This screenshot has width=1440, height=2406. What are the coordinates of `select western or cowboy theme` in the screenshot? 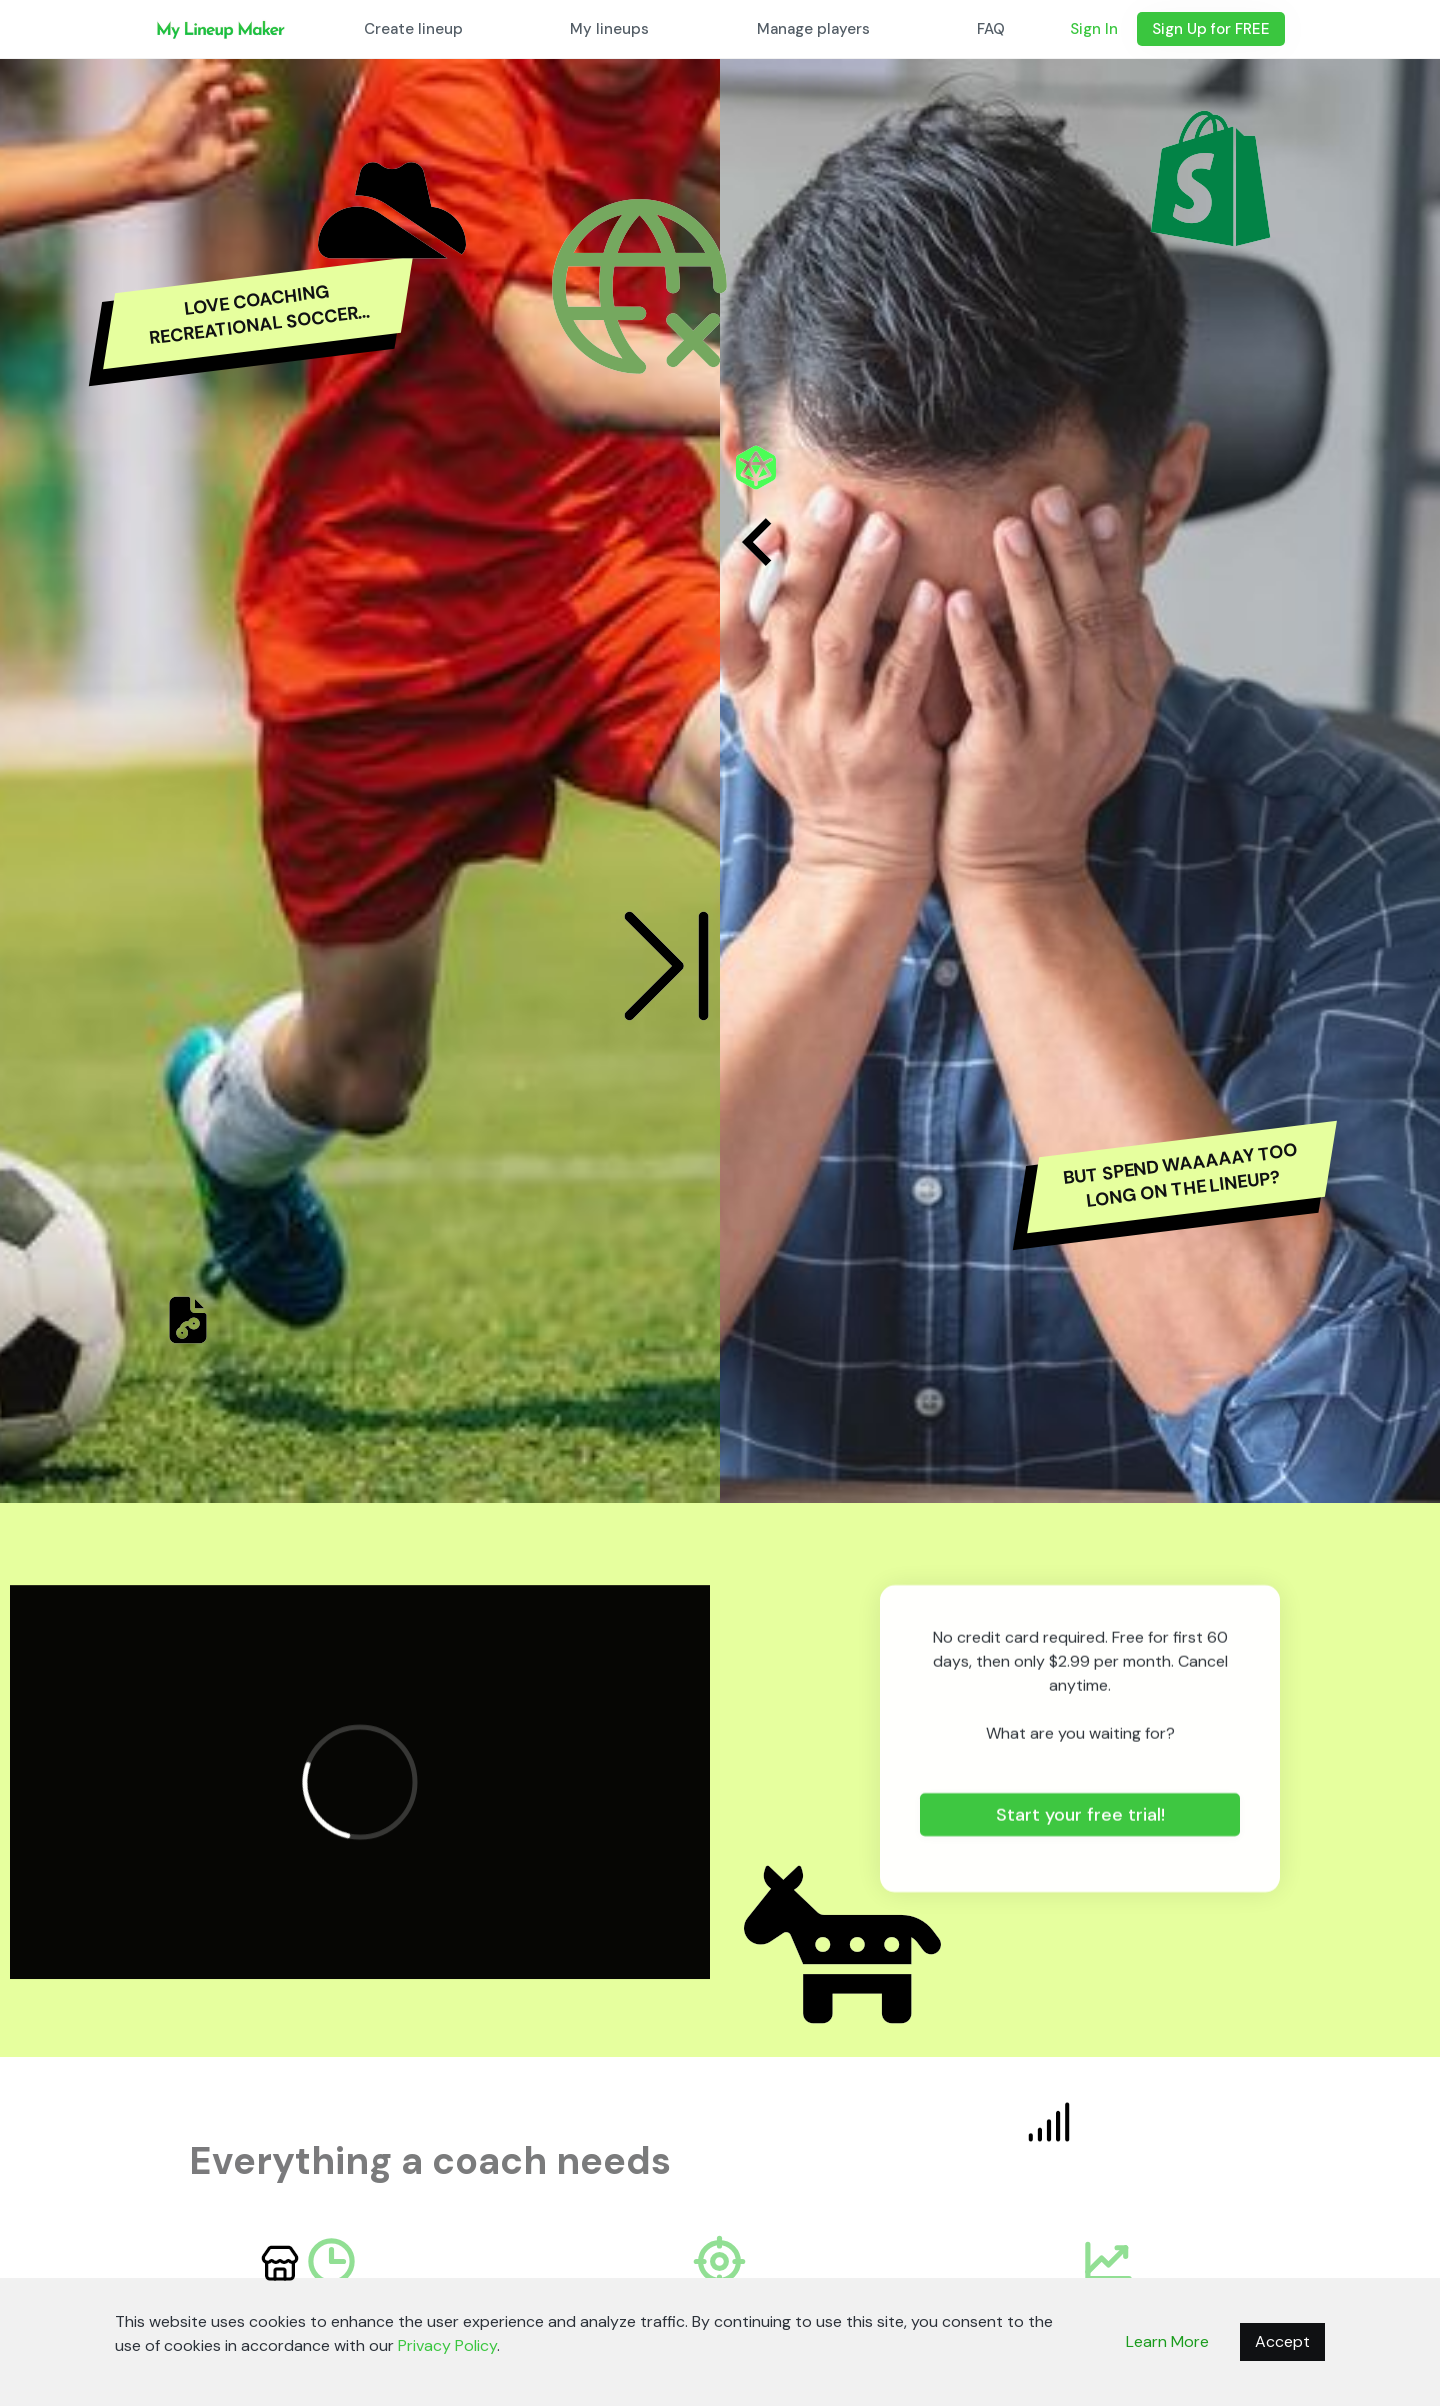 It's located at (392, 214).